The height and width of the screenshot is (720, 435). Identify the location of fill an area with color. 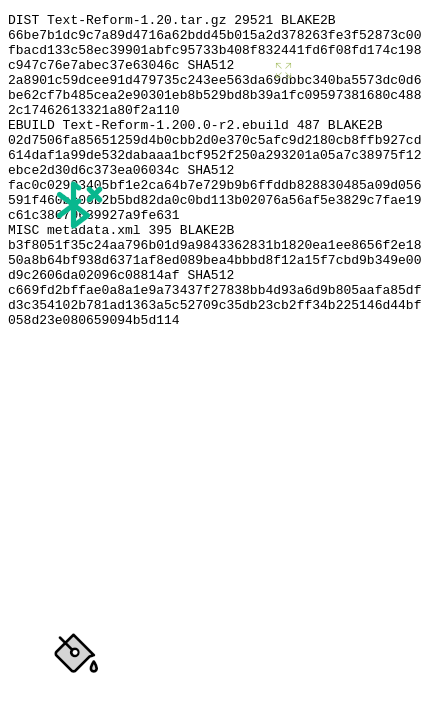
(75, 654).